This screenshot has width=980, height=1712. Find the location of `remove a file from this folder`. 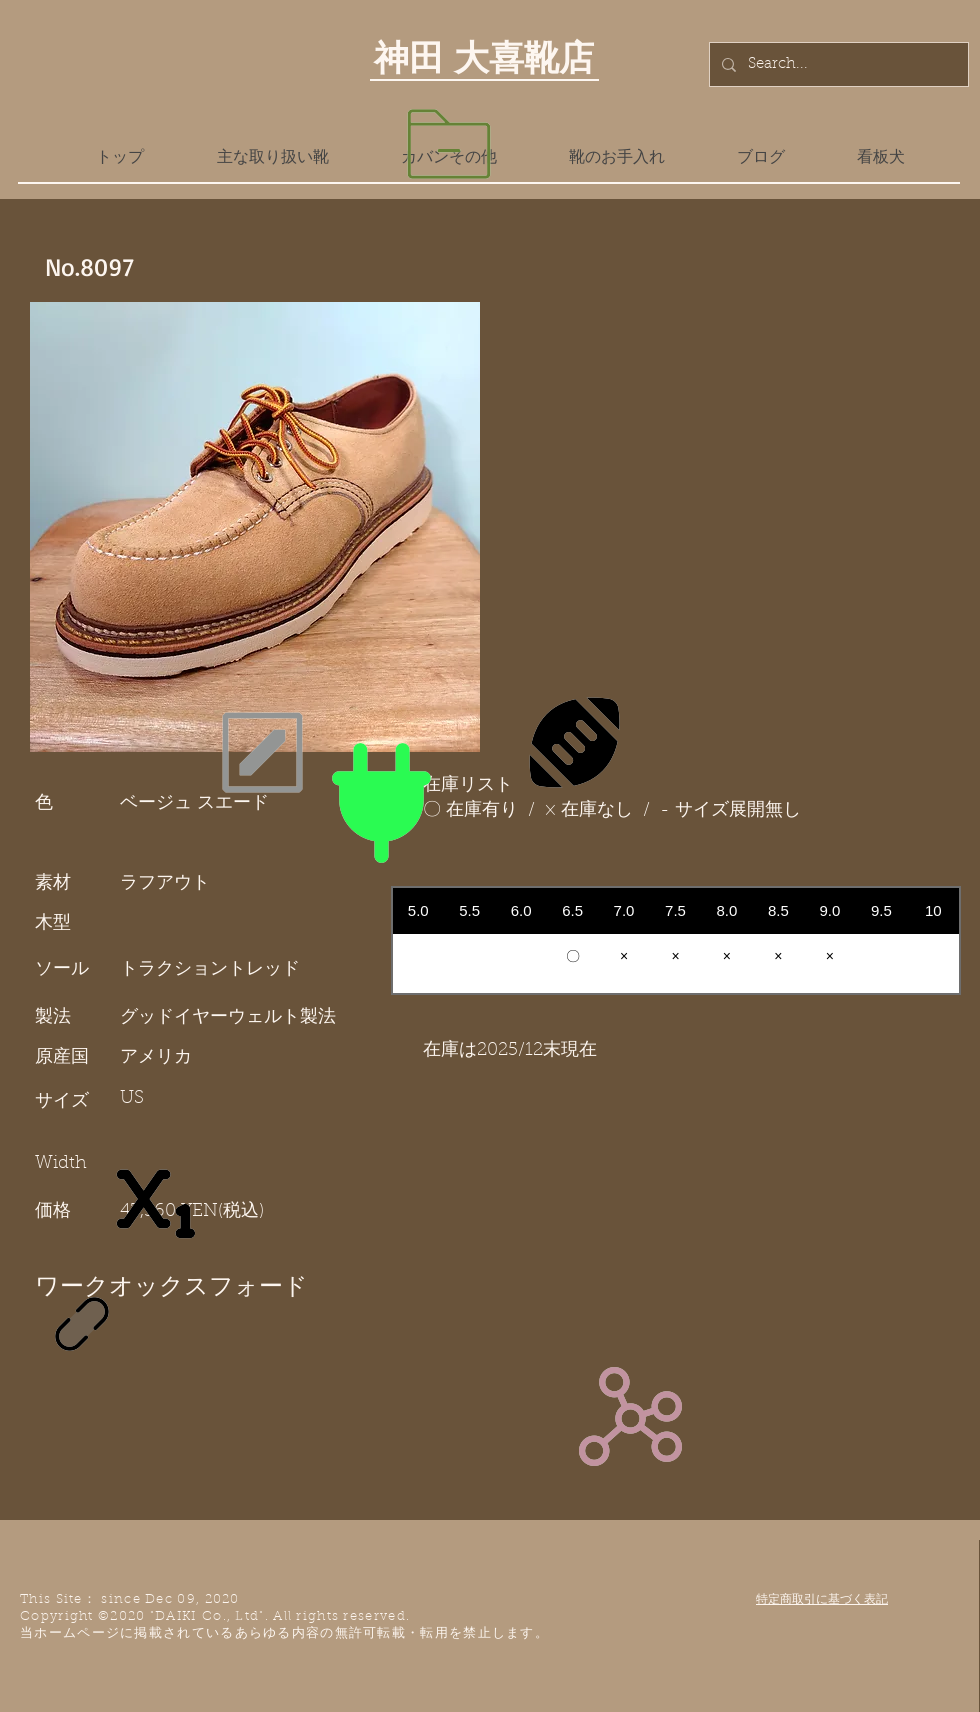

remove a file from this folder is located at coordinates (449, 144).